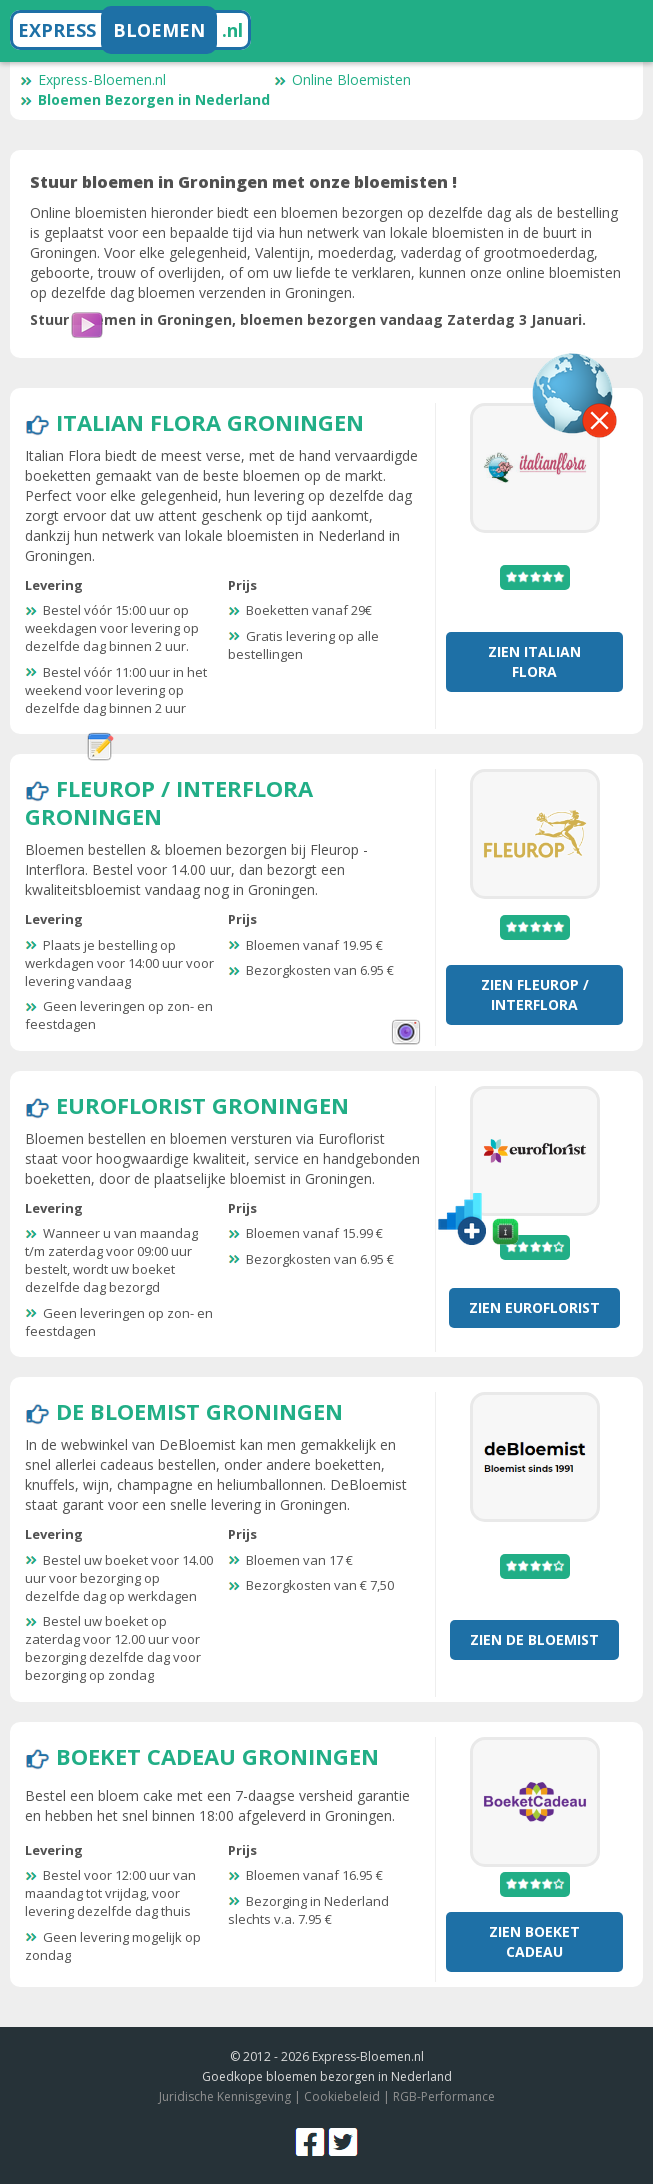 The image size is (653, 2184). I want to click on open the plans app, so click(460, 1219).